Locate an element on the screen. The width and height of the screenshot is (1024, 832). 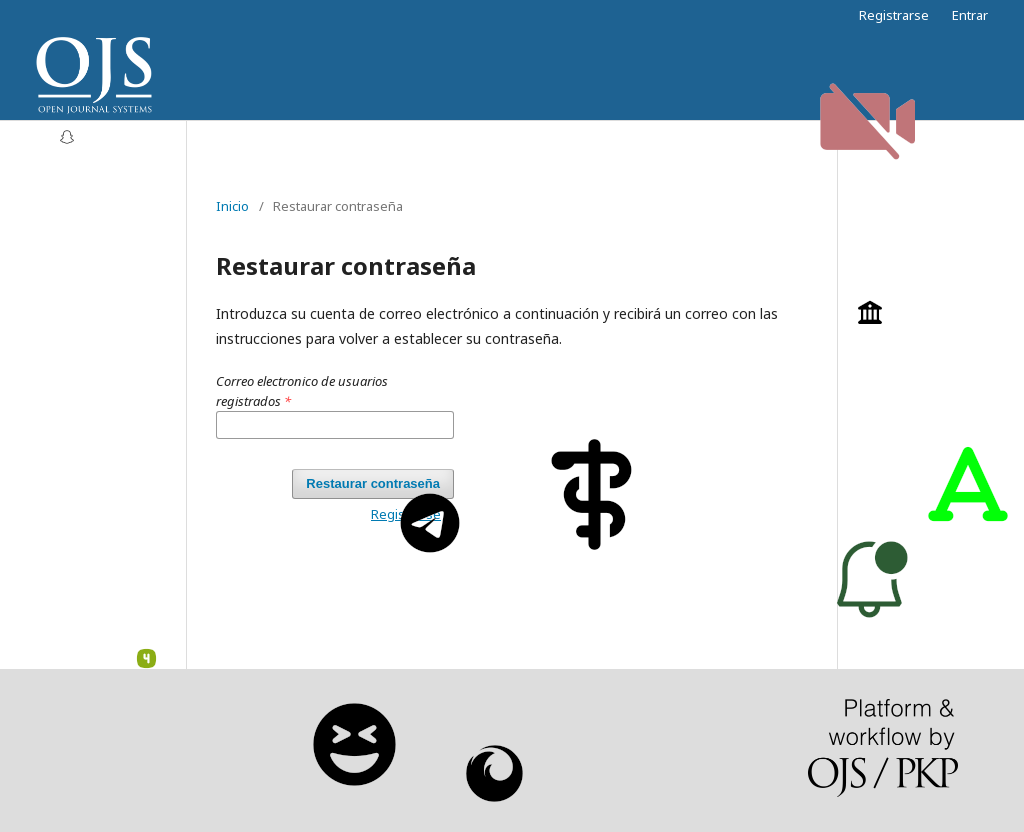
indicates step 4 in a multi-step process is located at coordinates (146, 658).